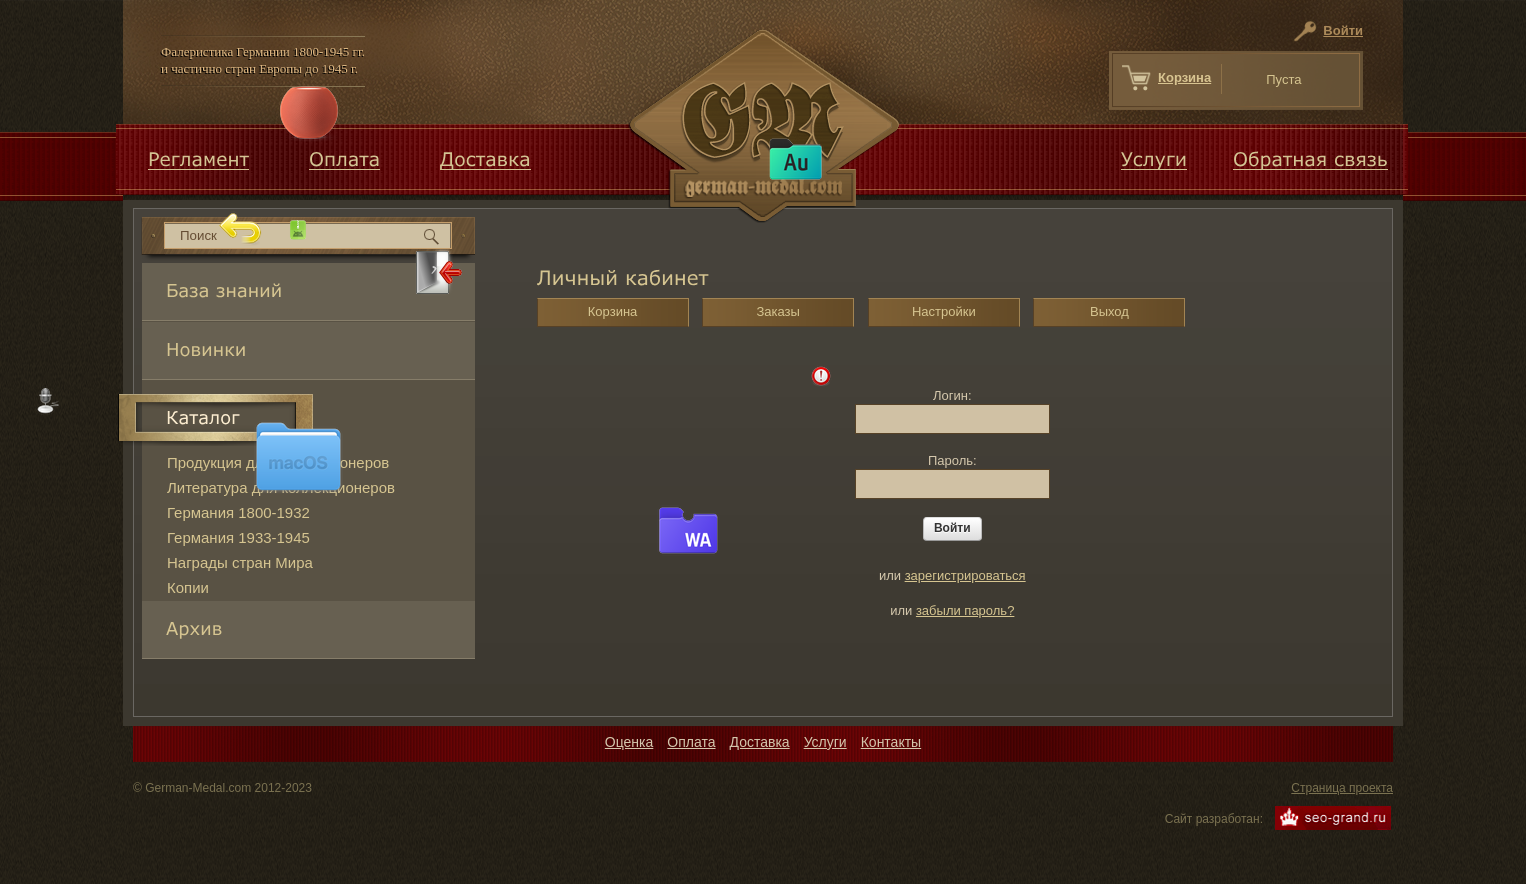 The image size is (1526, 884). What do you see at coordinates (298, 456) in the screenshot?
I see `access macOS system files and folders` at bounding box center [298, 456].